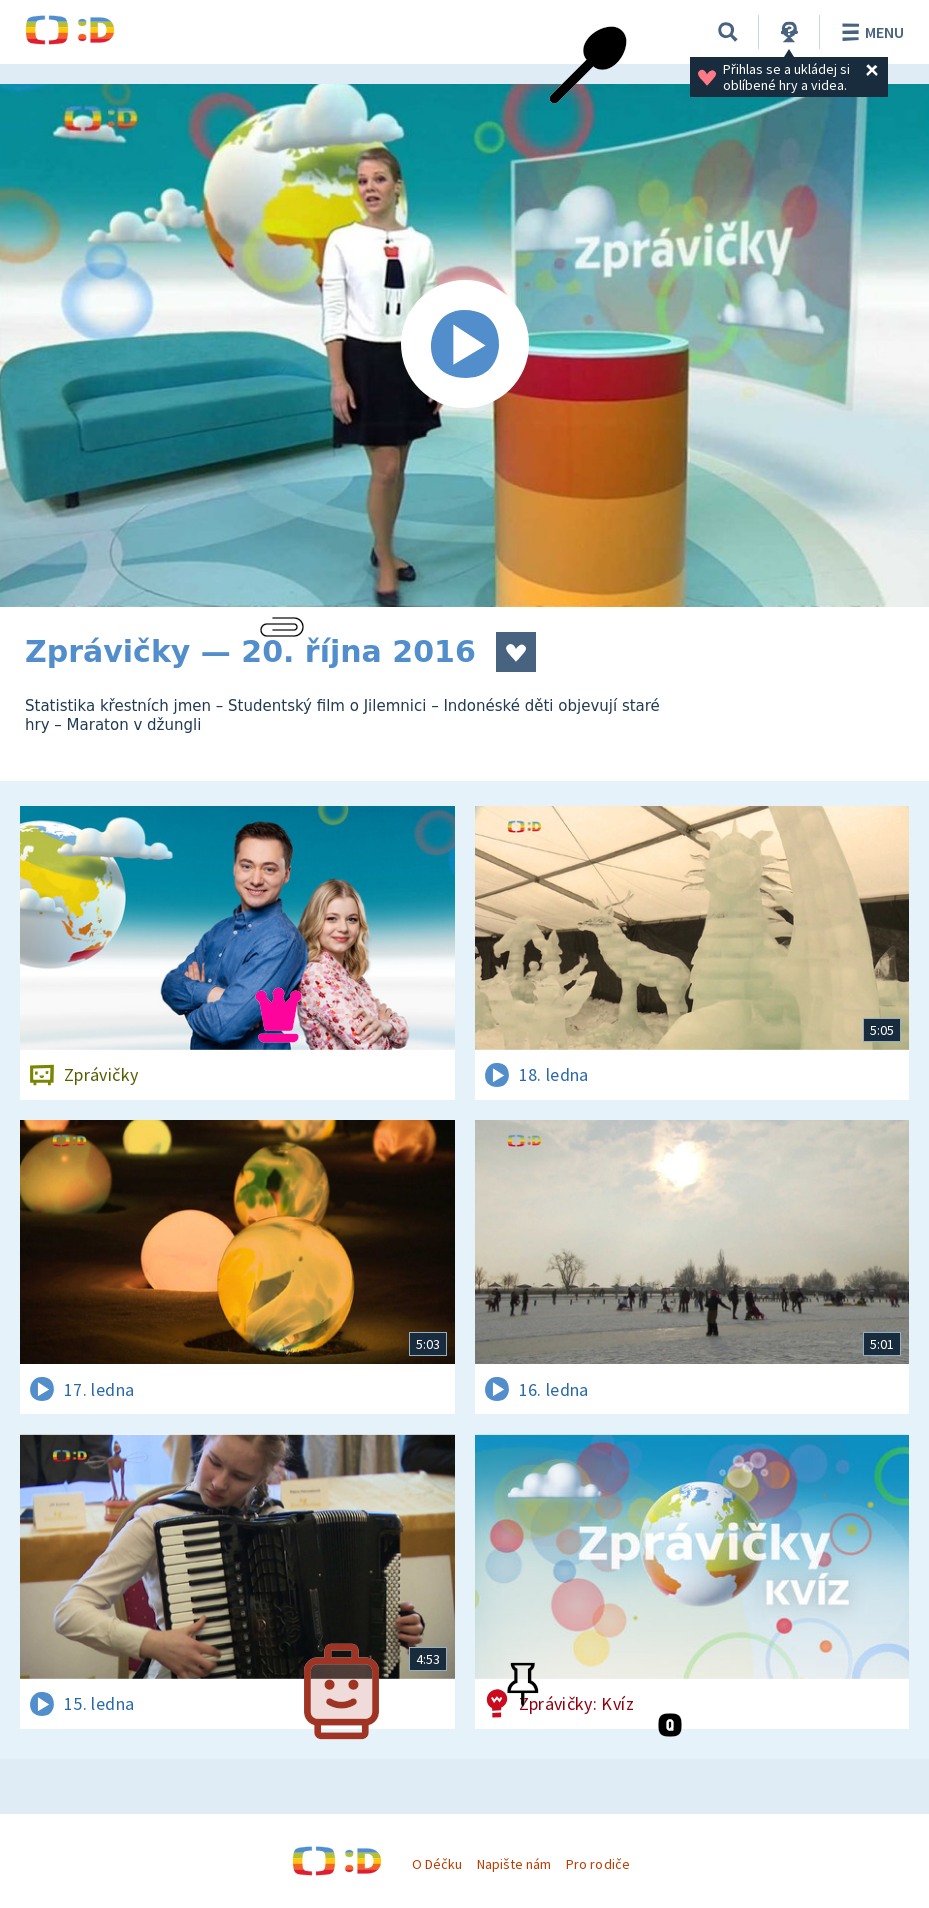  What do you see at coordinates (278, 1016) in the screenshot?
I see `select queen piece in chess game` at bounding box center [278, 1016].